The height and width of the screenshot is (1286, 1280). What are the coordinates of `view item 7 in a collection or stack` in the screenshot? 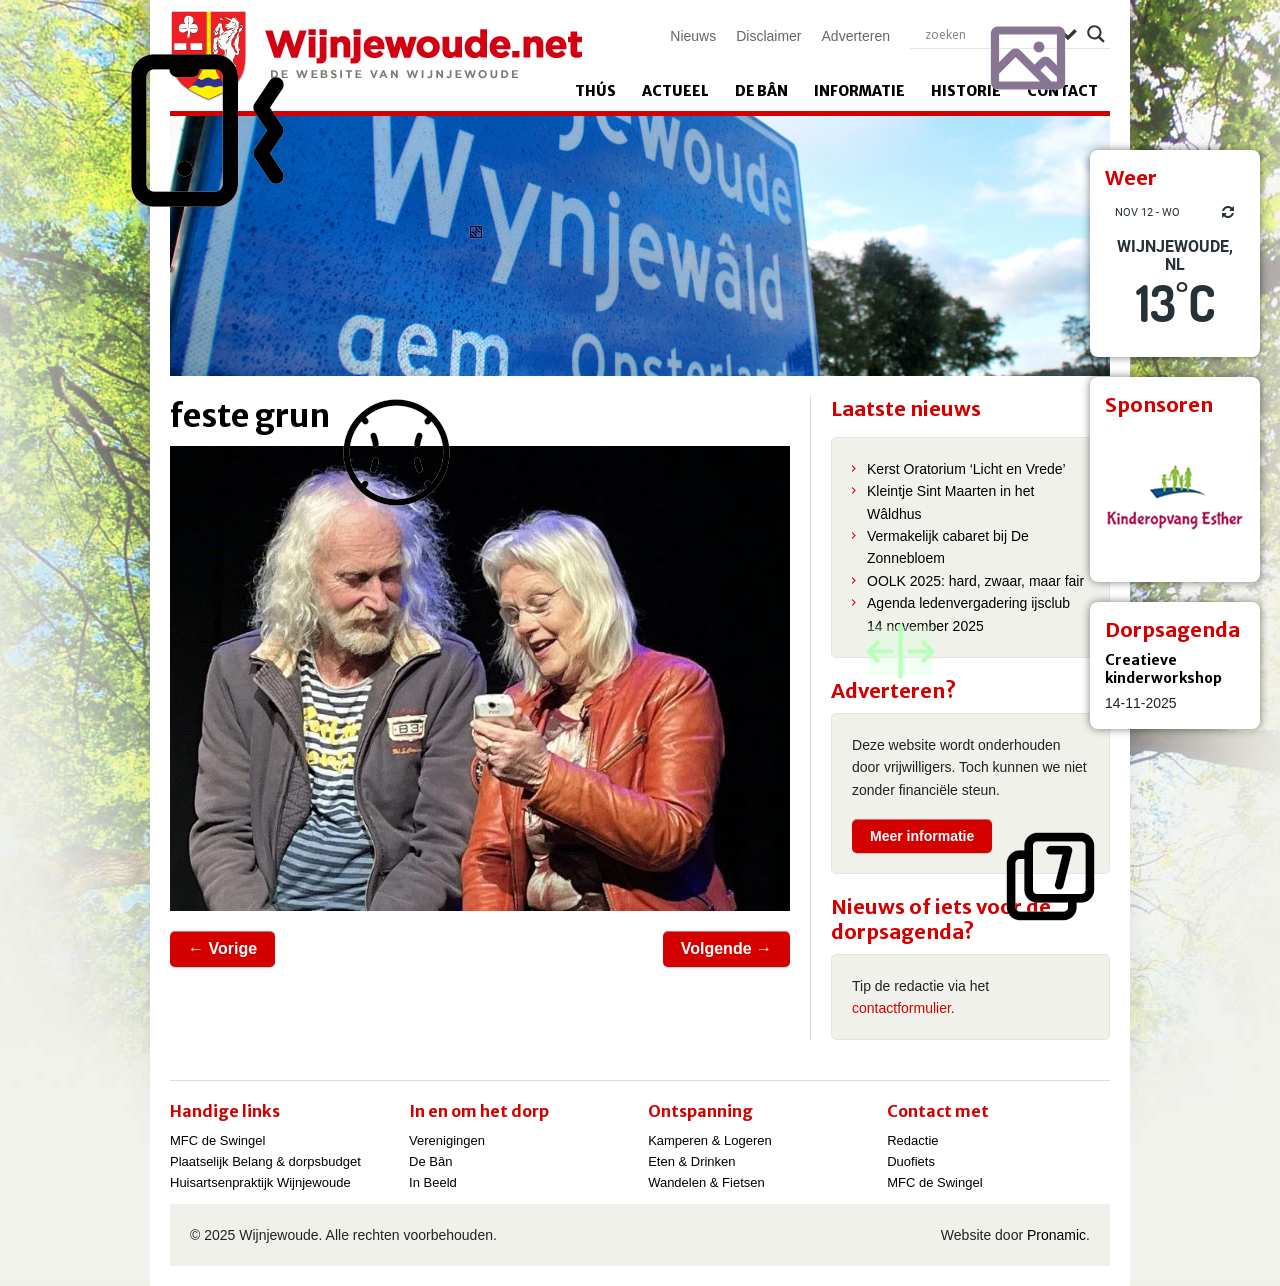 It's located at (1050, 876).